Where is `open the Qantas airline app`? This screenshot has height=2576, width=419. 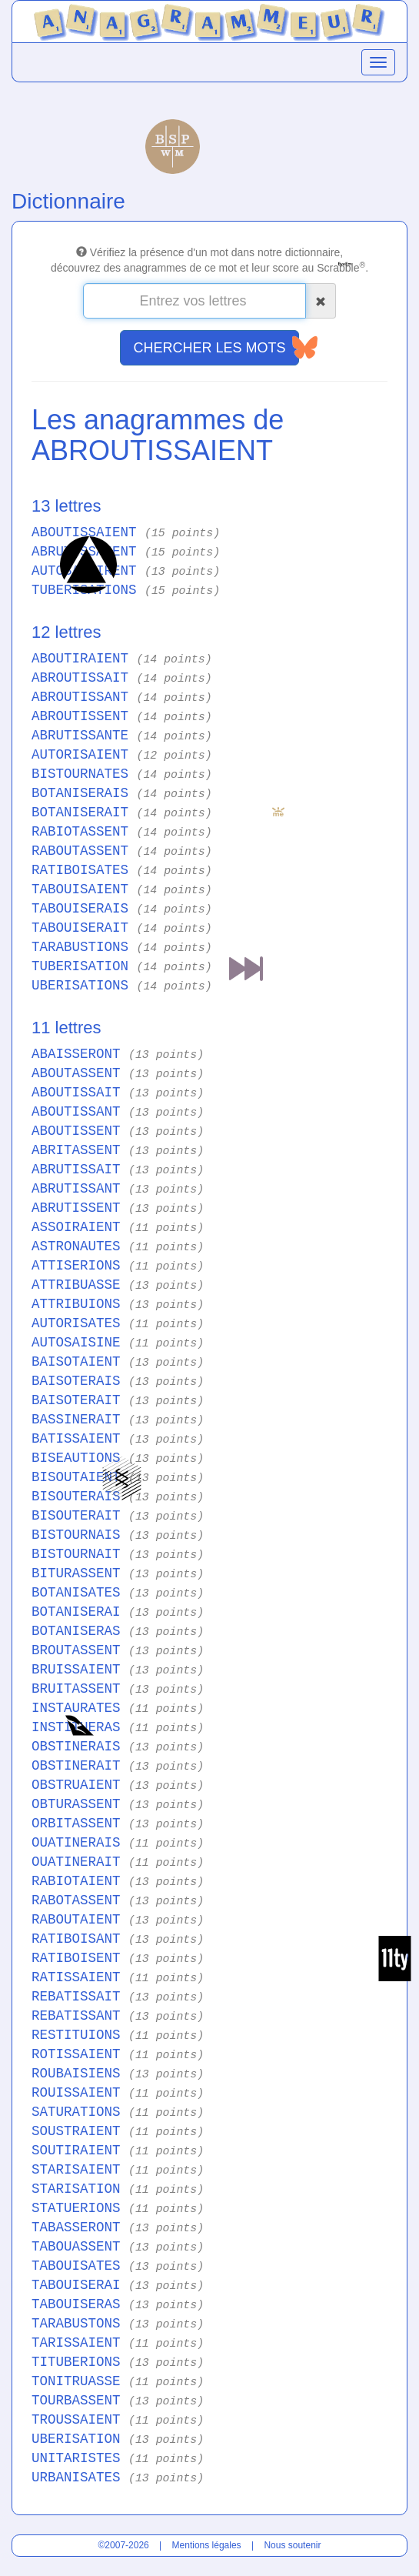
open the Qantas airline app is located at coordinates (79, 1725).